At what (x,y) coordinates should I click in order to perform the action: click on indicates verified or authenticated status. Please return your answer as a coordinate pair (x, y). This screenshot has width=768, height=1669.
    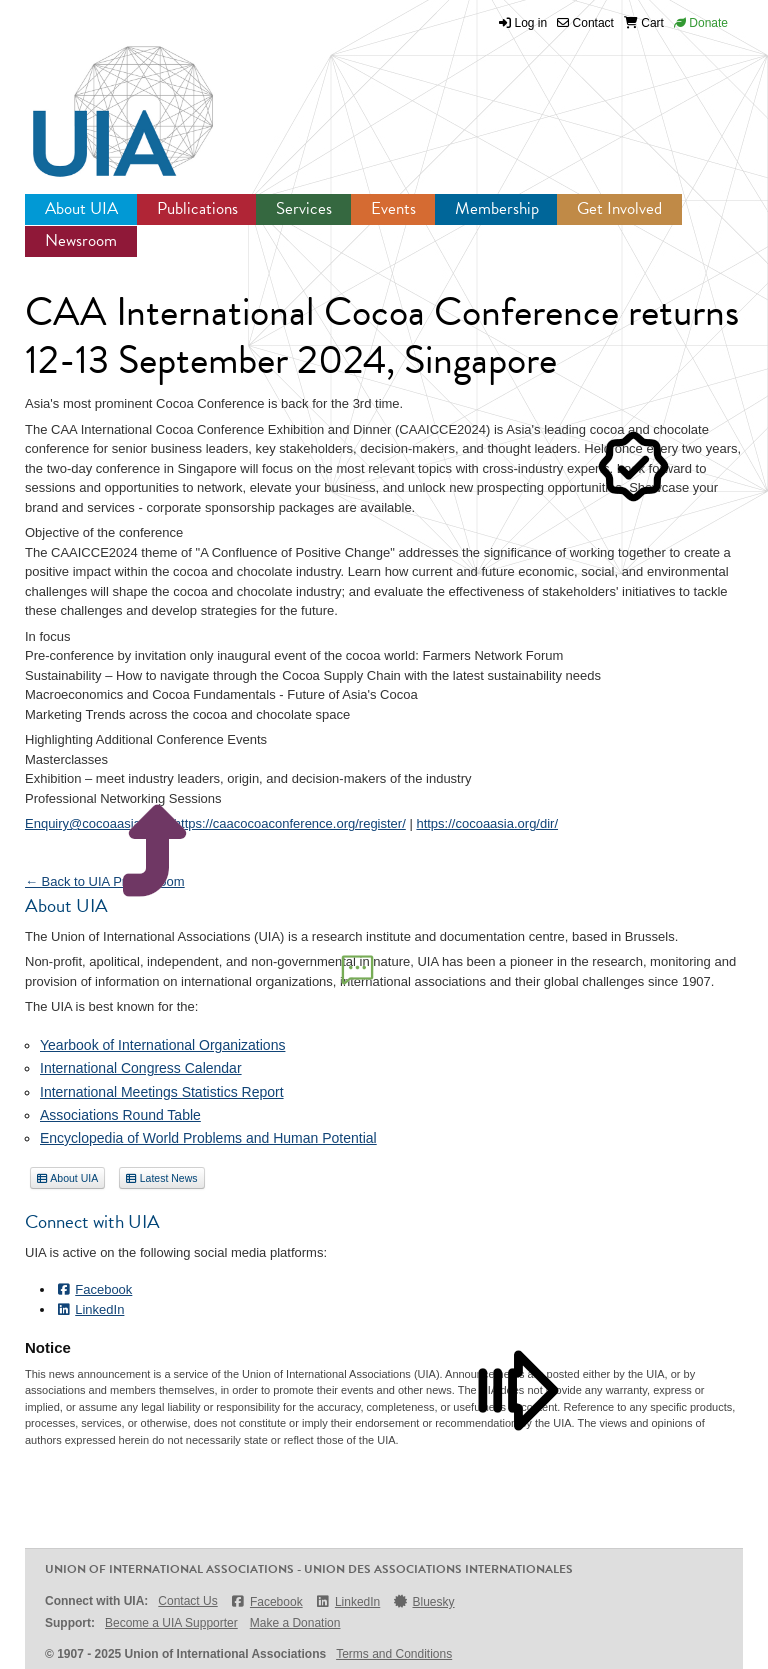
    Looking at the image, I should click on (633, 466).